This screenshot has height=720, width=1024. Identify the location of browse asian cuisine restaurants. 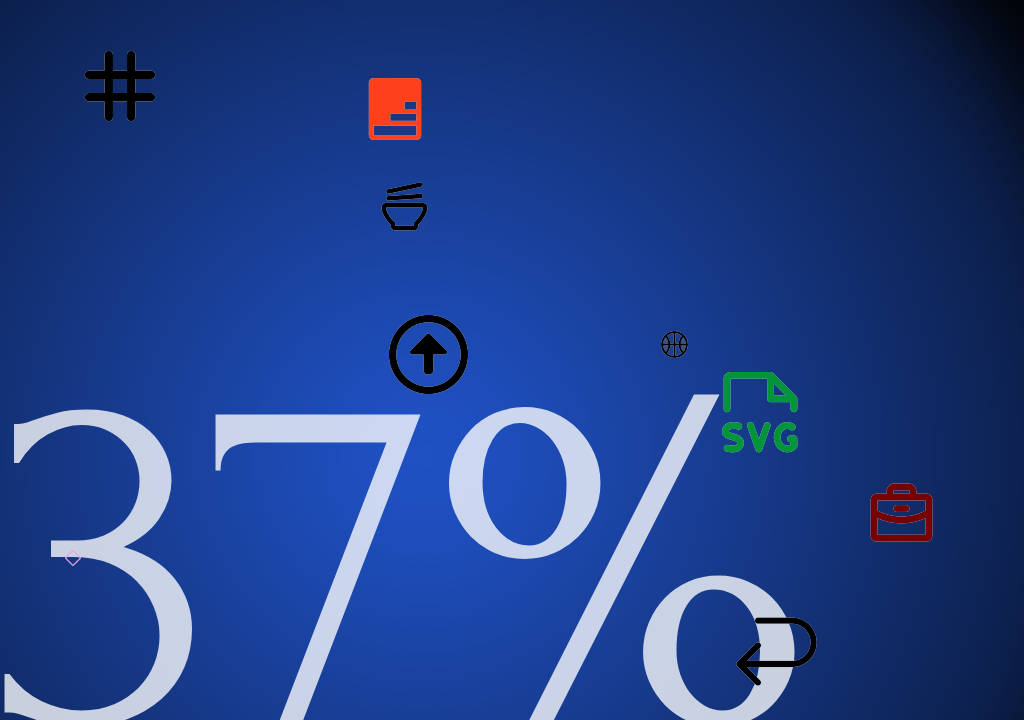
(404, 207).